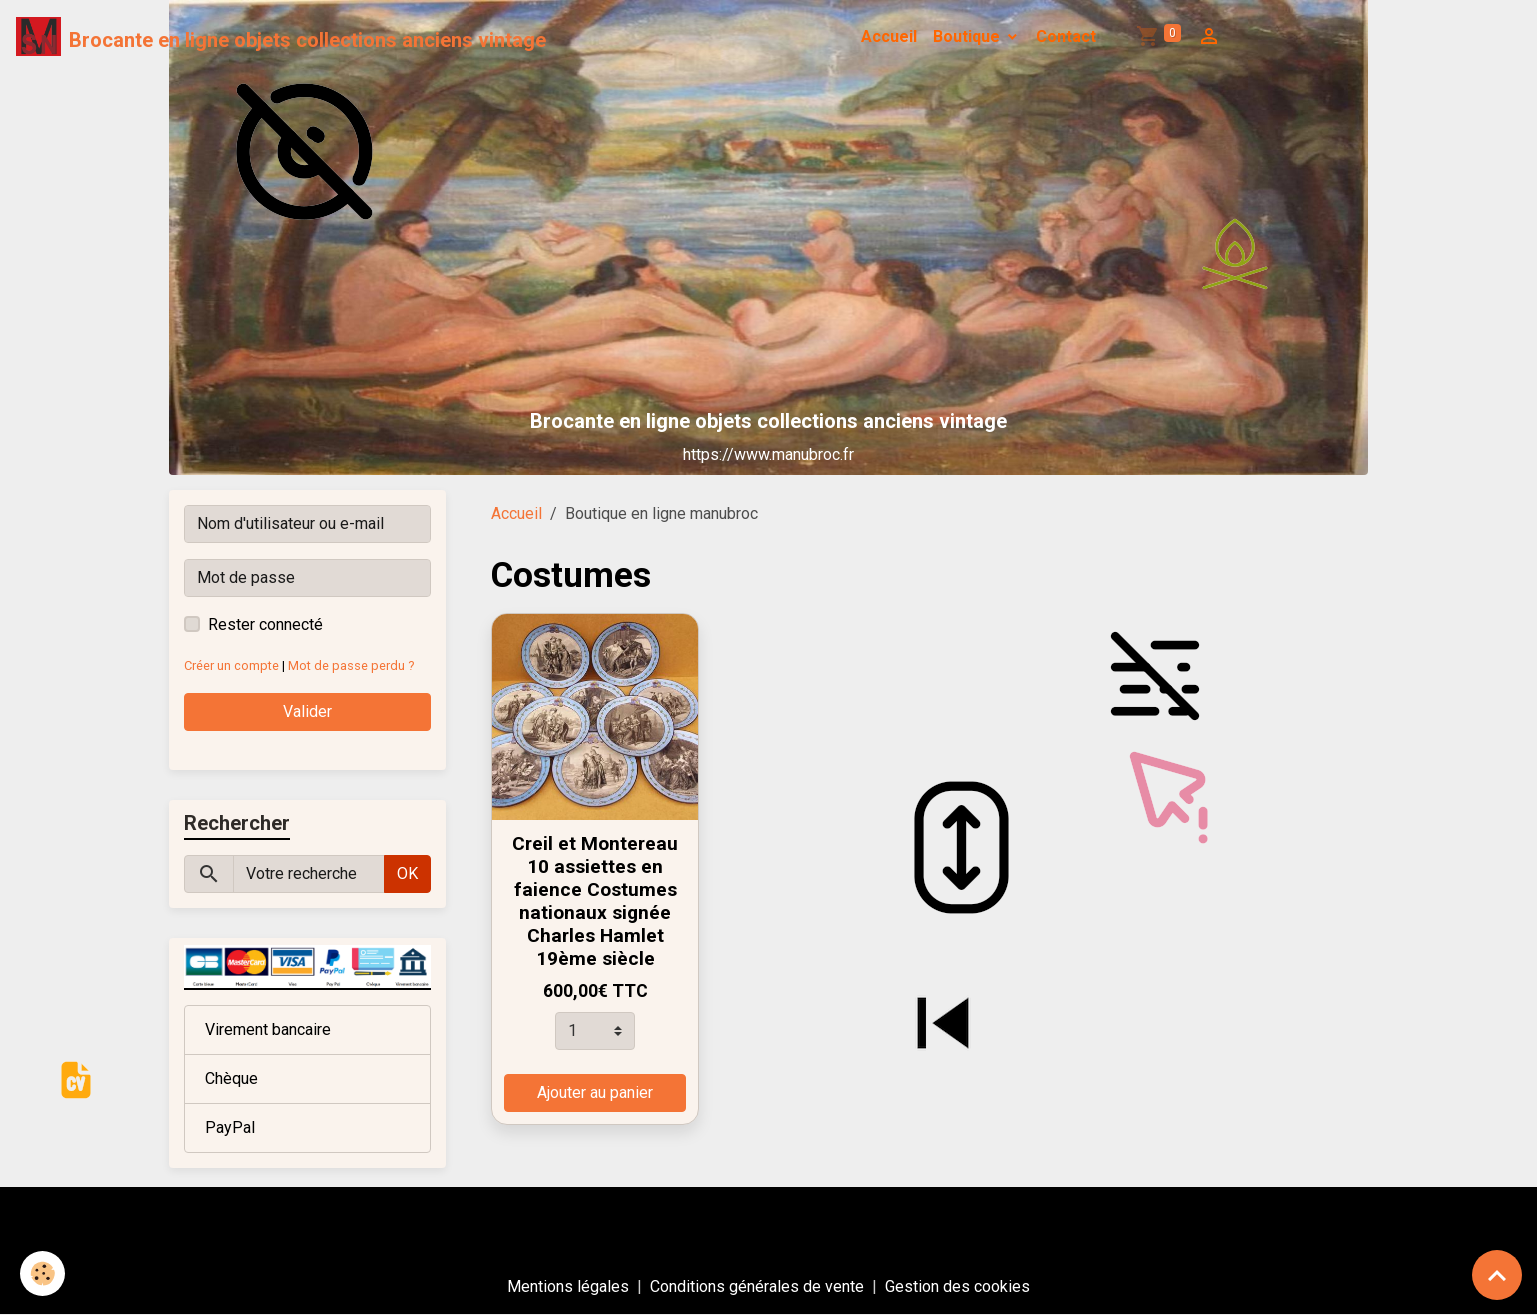  What do you see at coordinates (1155, 676) in the screenshot?
I see `disable mist or fog effect` at bounding box center [1155, 676].